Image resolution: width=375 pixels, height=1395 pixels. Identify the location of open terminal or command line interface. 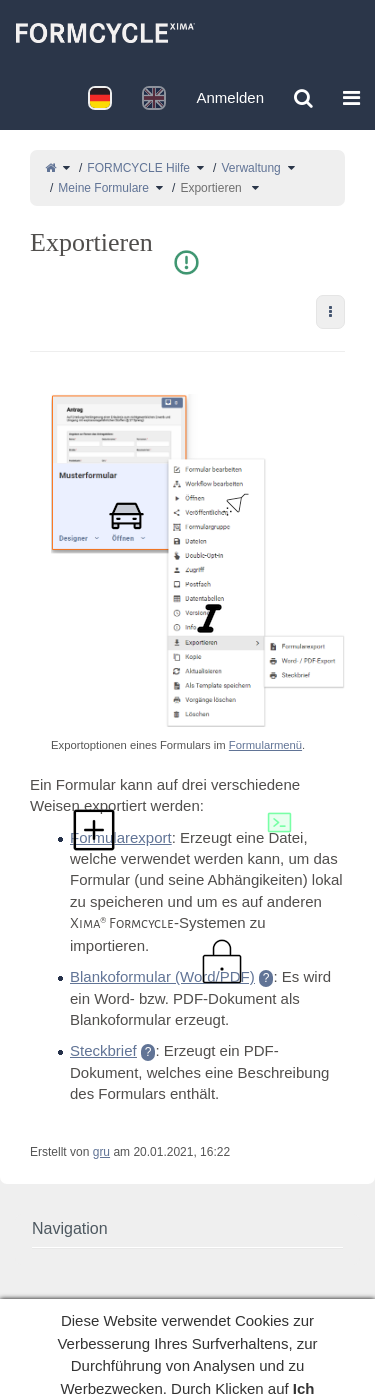
(279, 822).